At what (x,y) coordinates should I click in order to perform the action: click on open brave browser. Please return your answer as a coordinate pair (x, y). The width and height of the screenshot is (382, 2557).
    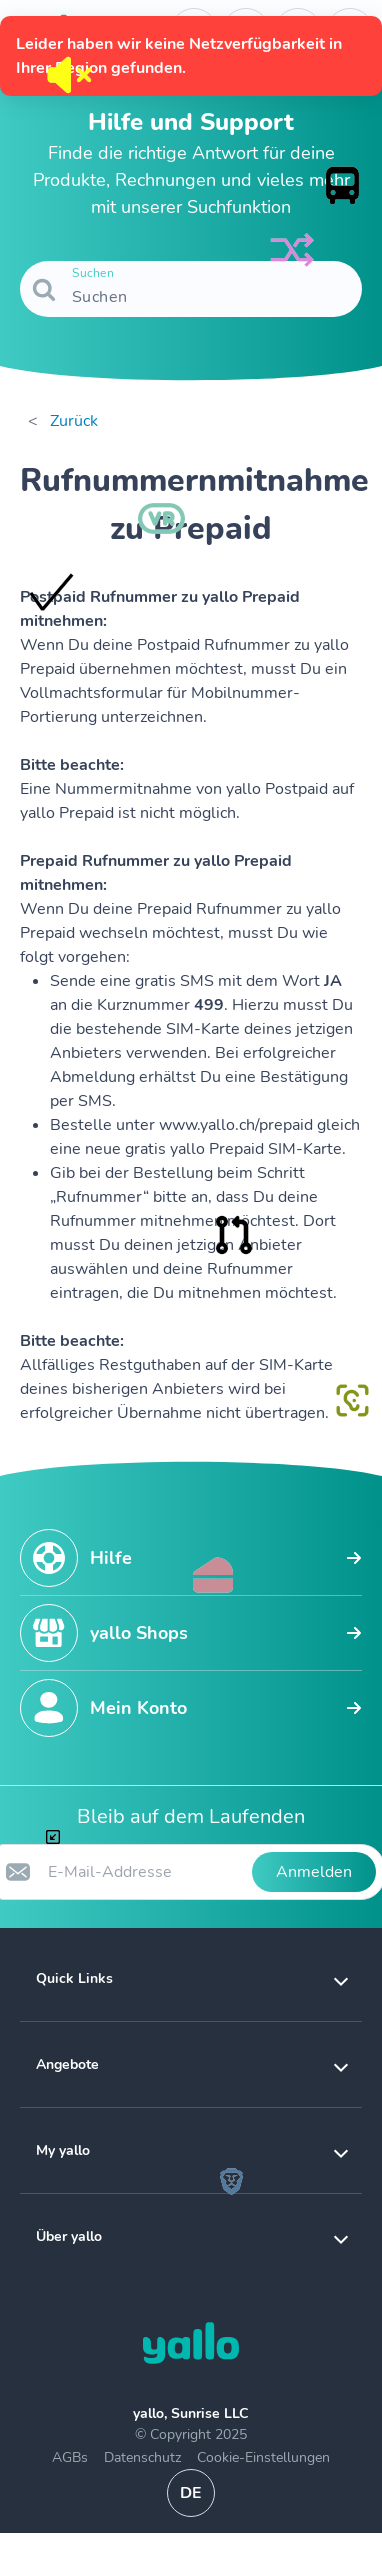
    Looking at the image, I should click on (231, 2181).